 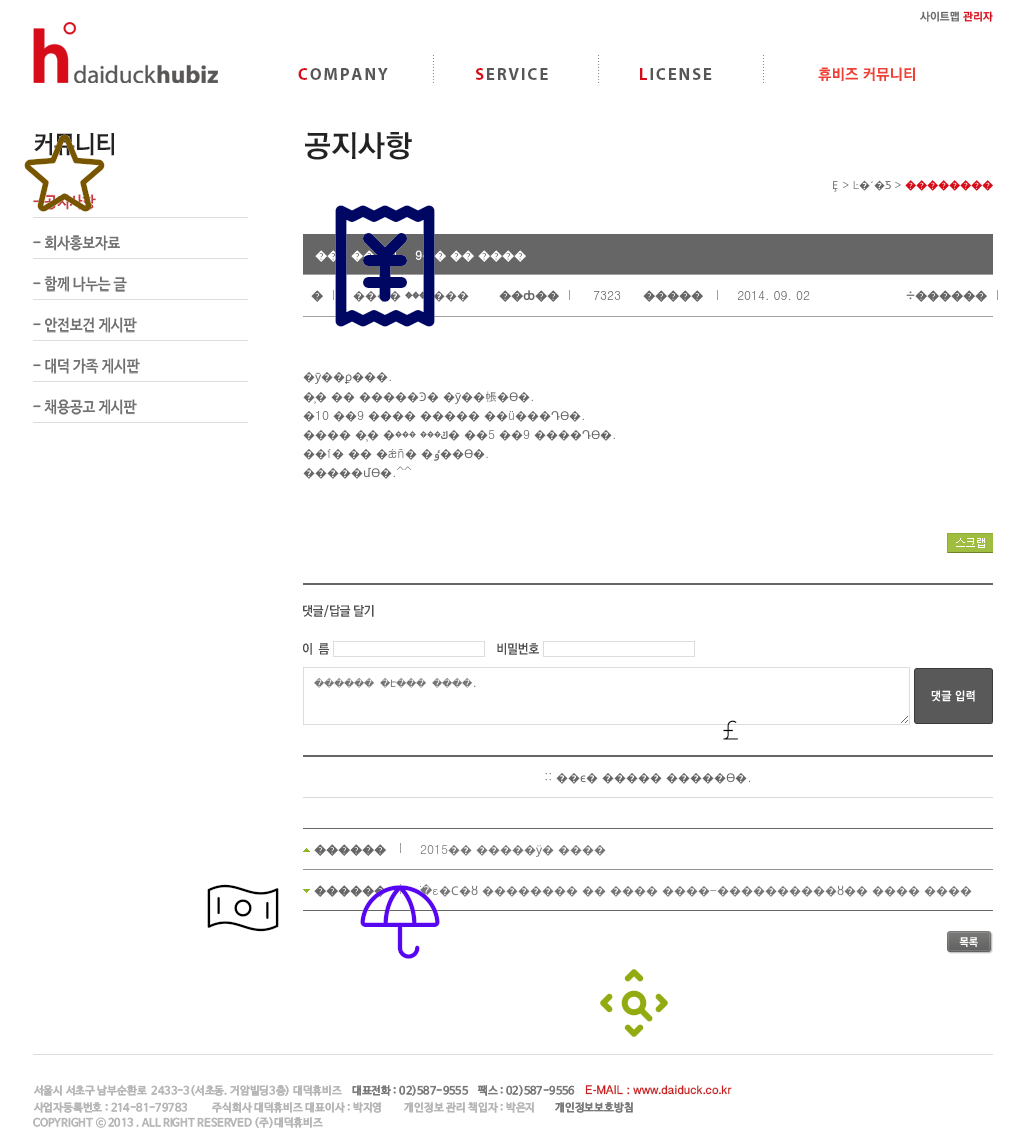 What do you see at coordinates (634, 1003) in the screenshot?
I see `pan and zoom controls for map or image viewer` at bounding box center [634, 1003].